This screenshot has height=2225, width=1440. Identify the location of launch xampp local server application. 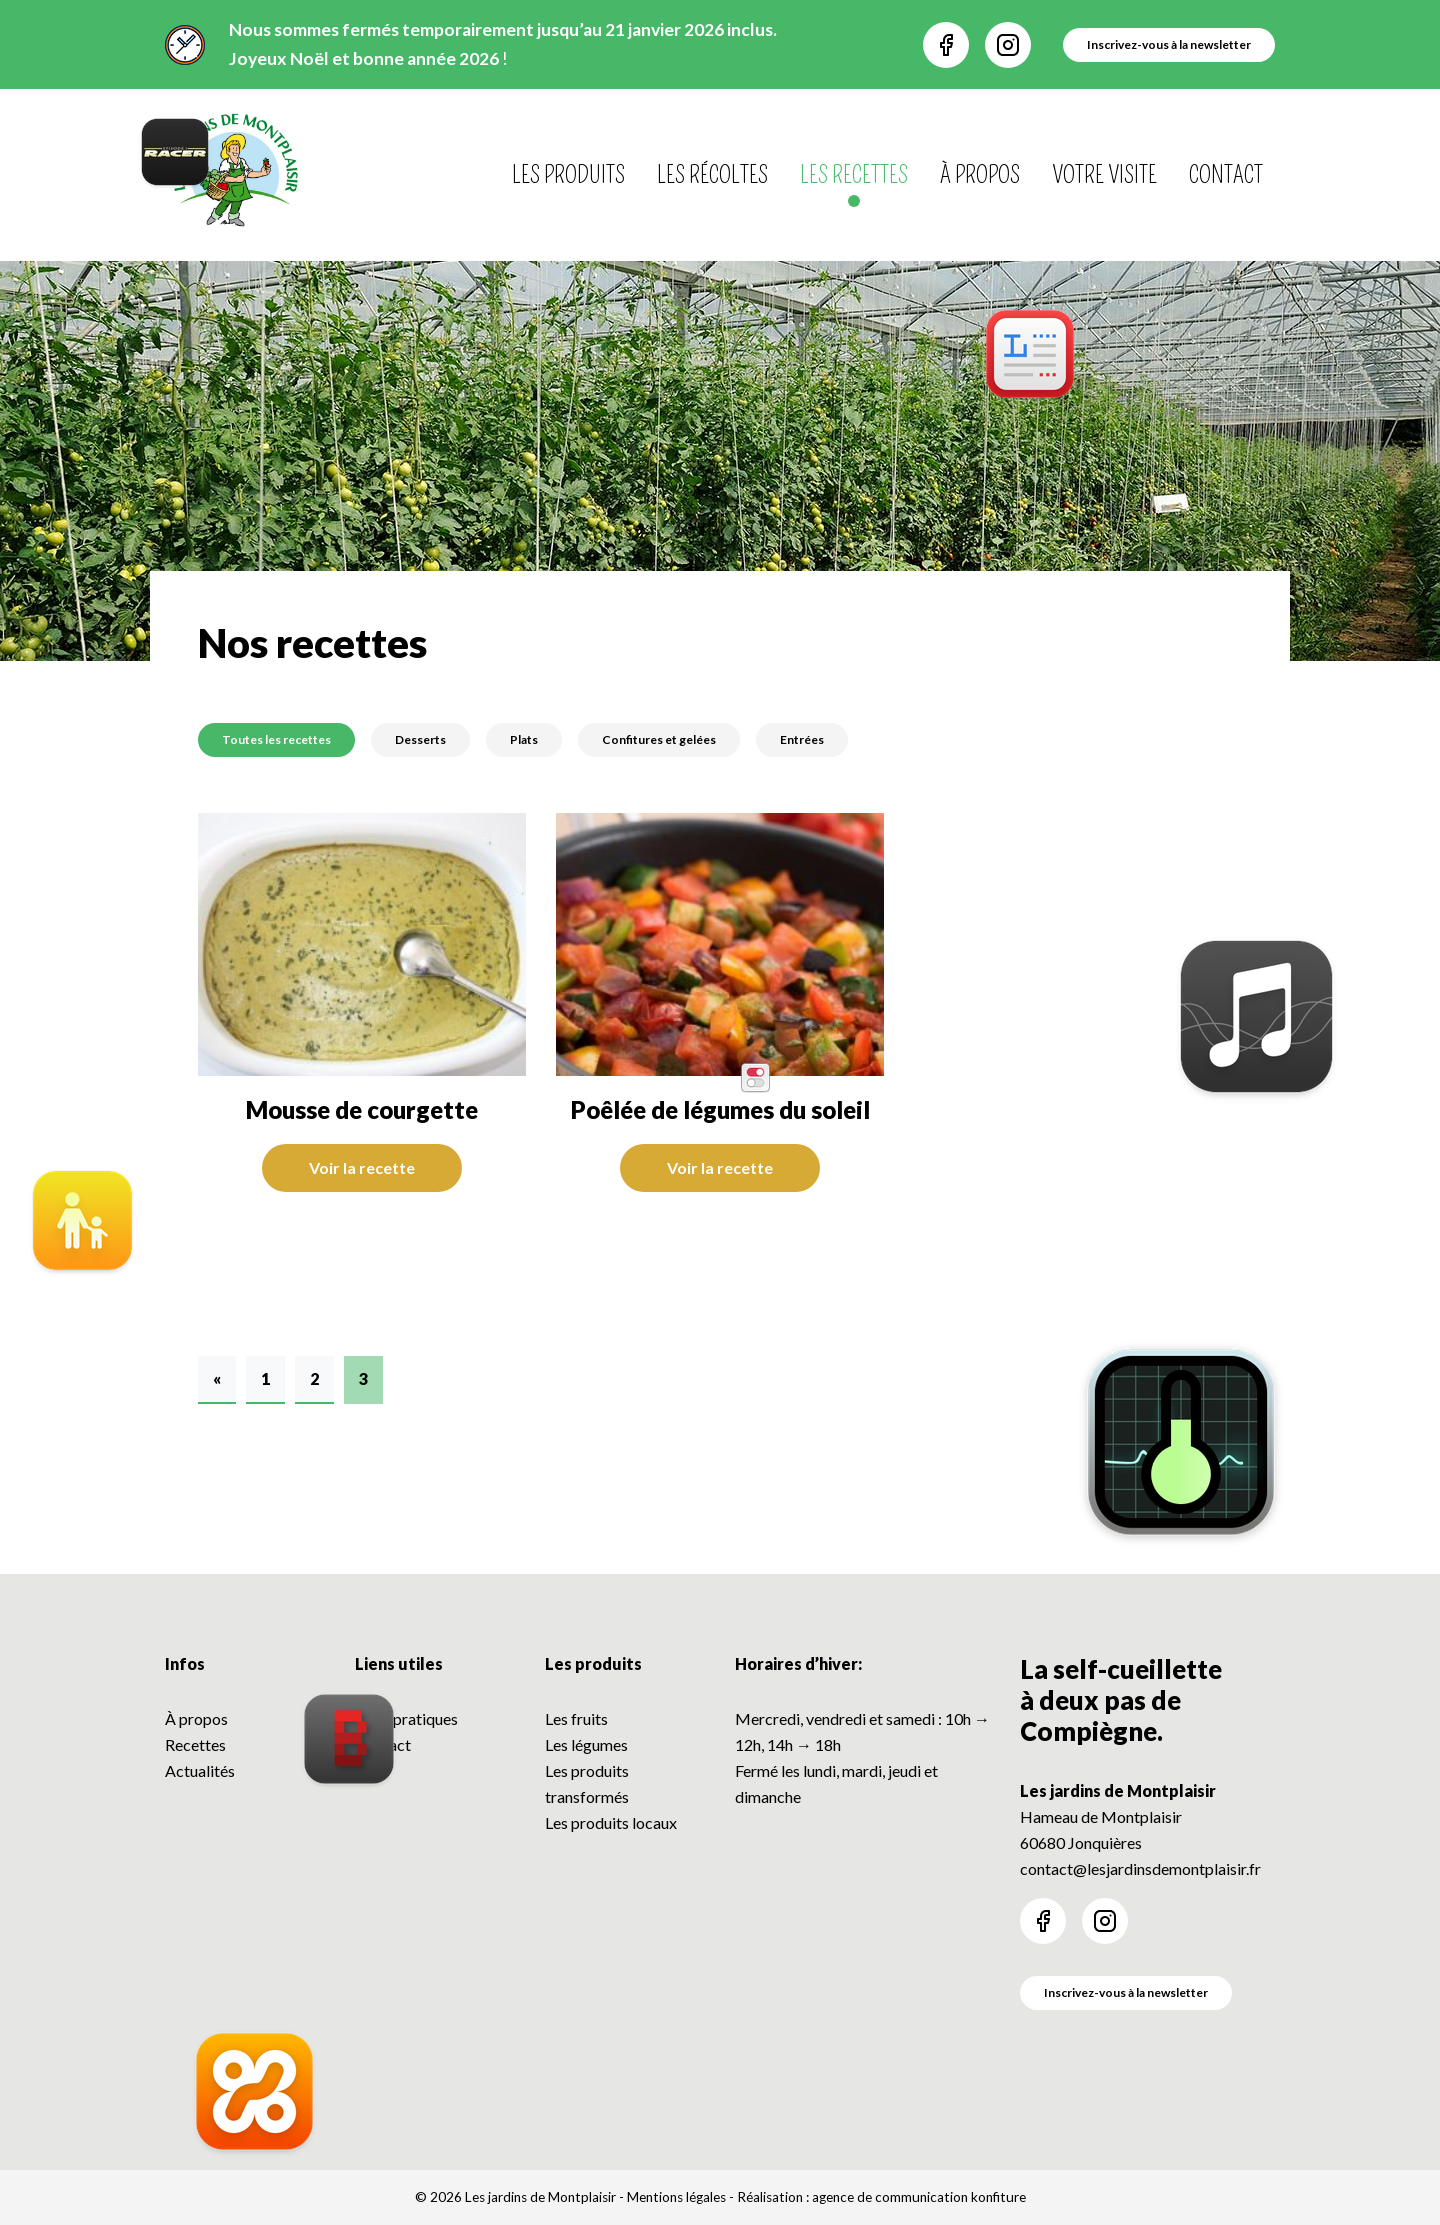
(254, 2091).